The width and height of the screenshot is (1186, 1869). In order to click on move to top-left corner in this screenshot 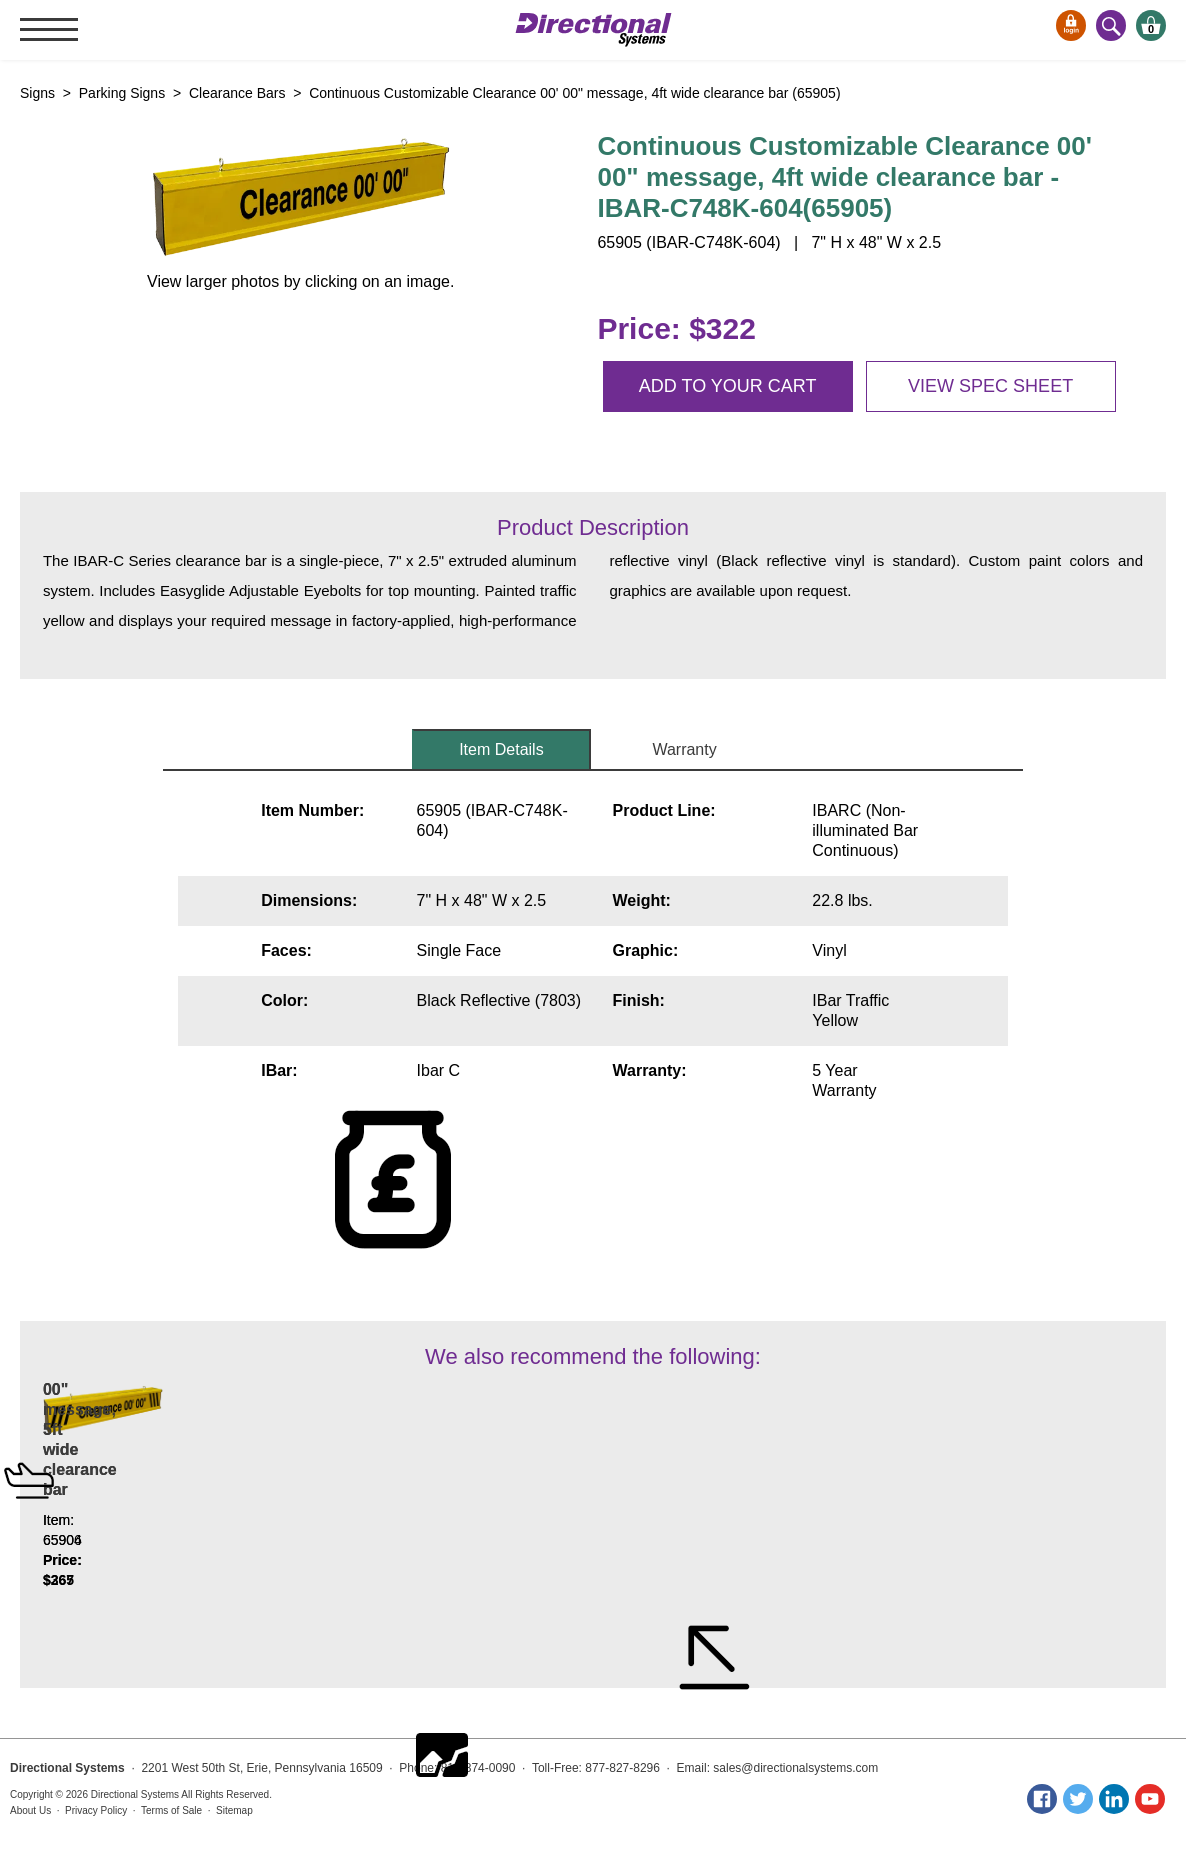, I will do `click(711, 1657)`.